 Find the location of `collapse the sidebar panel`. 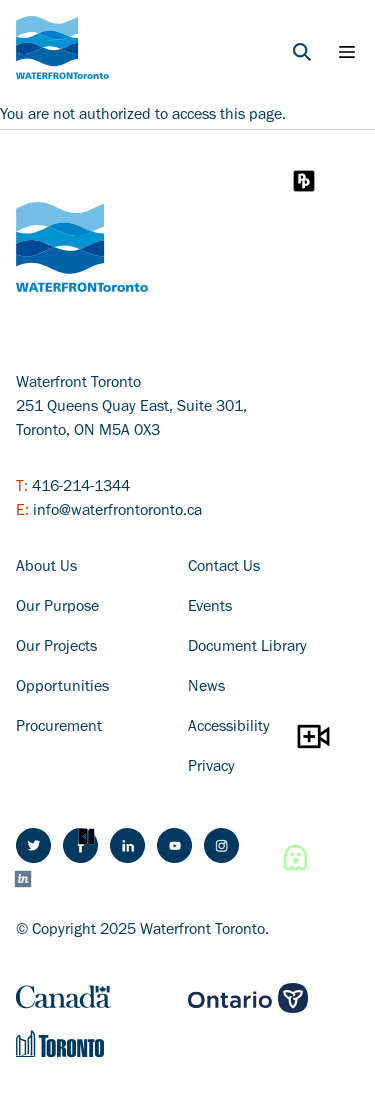

collapse the sidebar panel is located at coordinates (86, 836).